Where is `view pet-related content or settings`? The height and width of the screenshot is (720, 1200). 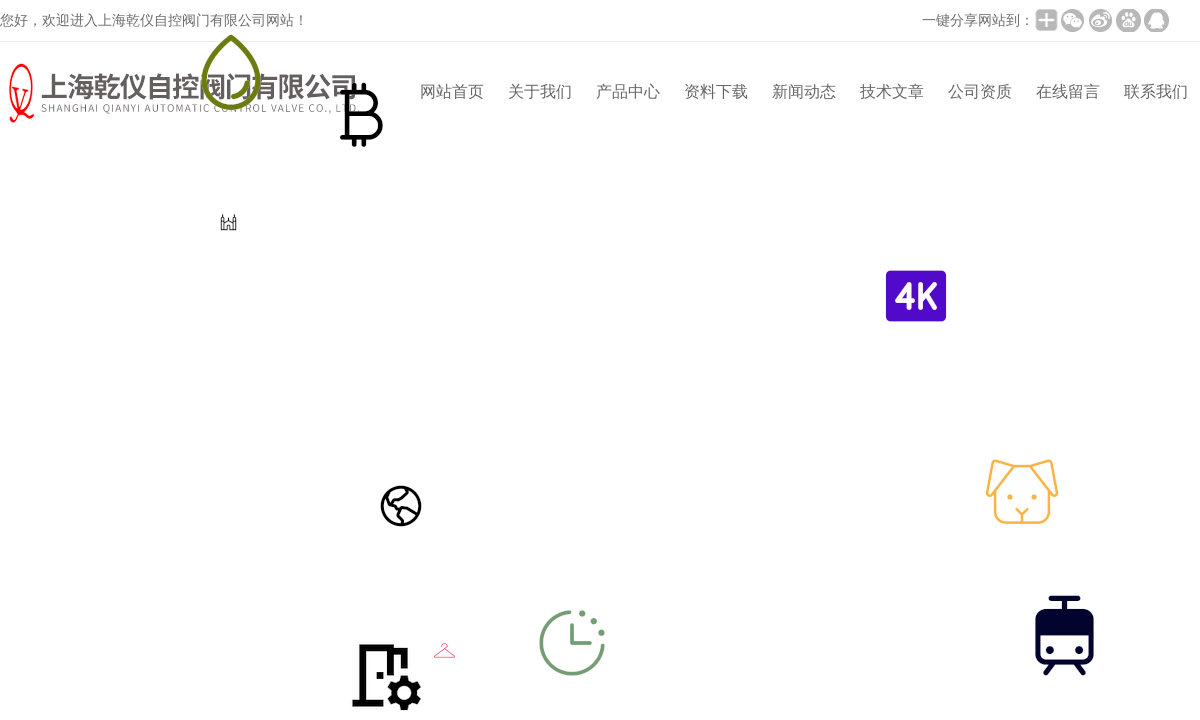 view pet-related content or settings is located at coordinates (1022, 493).